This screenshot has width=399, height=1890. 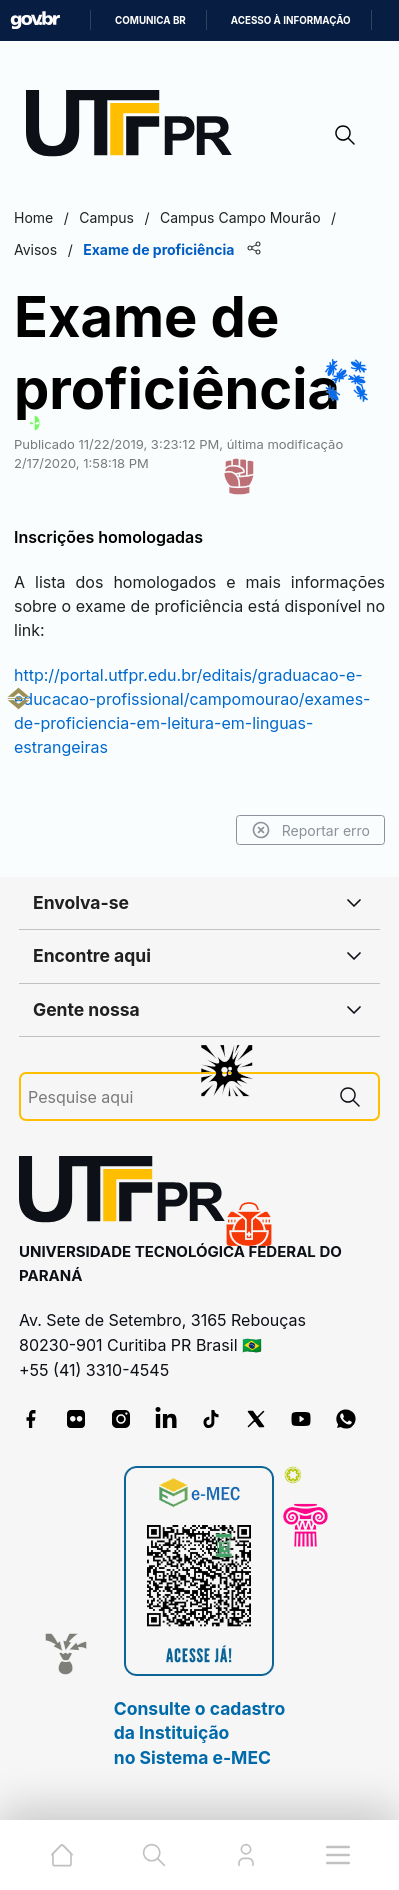 I want to click on access disc golf equipment or bag inventory, so click(x=249, y=1224).